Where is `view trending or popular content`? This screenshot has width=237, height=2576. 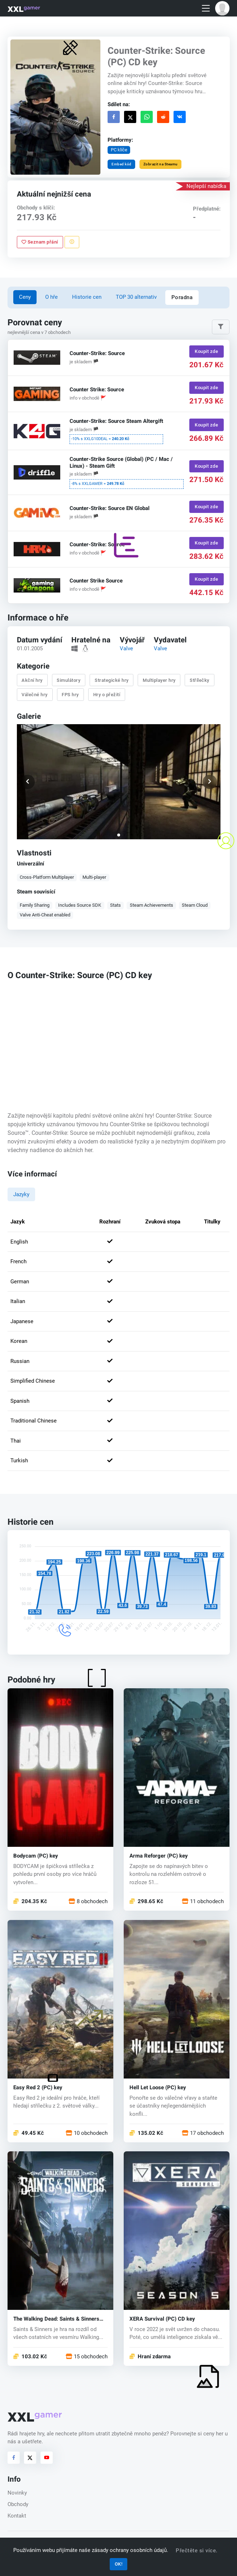 view trending or popular content is located at coordinates (90, 2019).